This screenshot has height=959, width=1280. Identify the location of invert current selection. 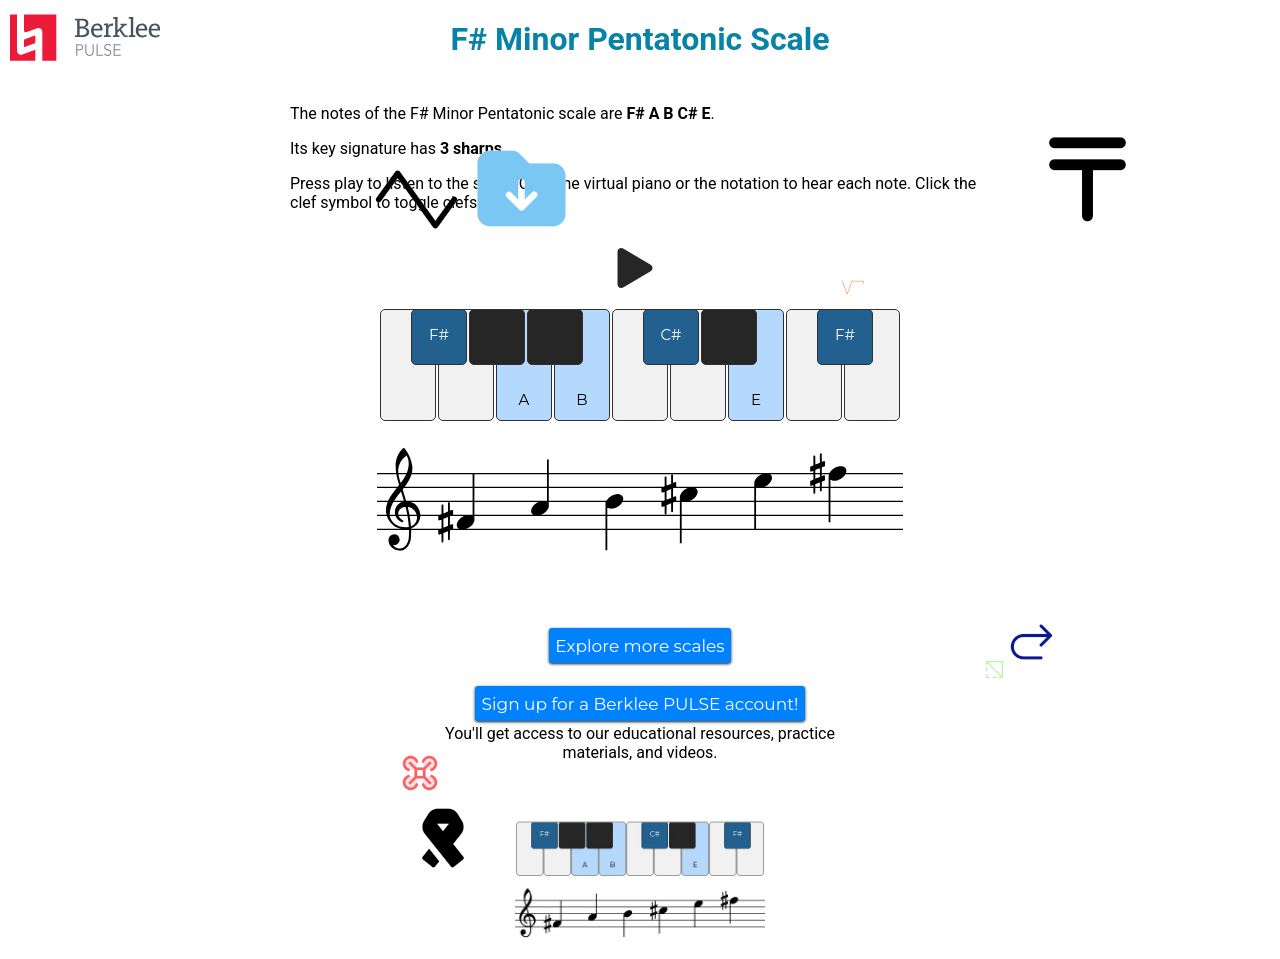
(994, 669).